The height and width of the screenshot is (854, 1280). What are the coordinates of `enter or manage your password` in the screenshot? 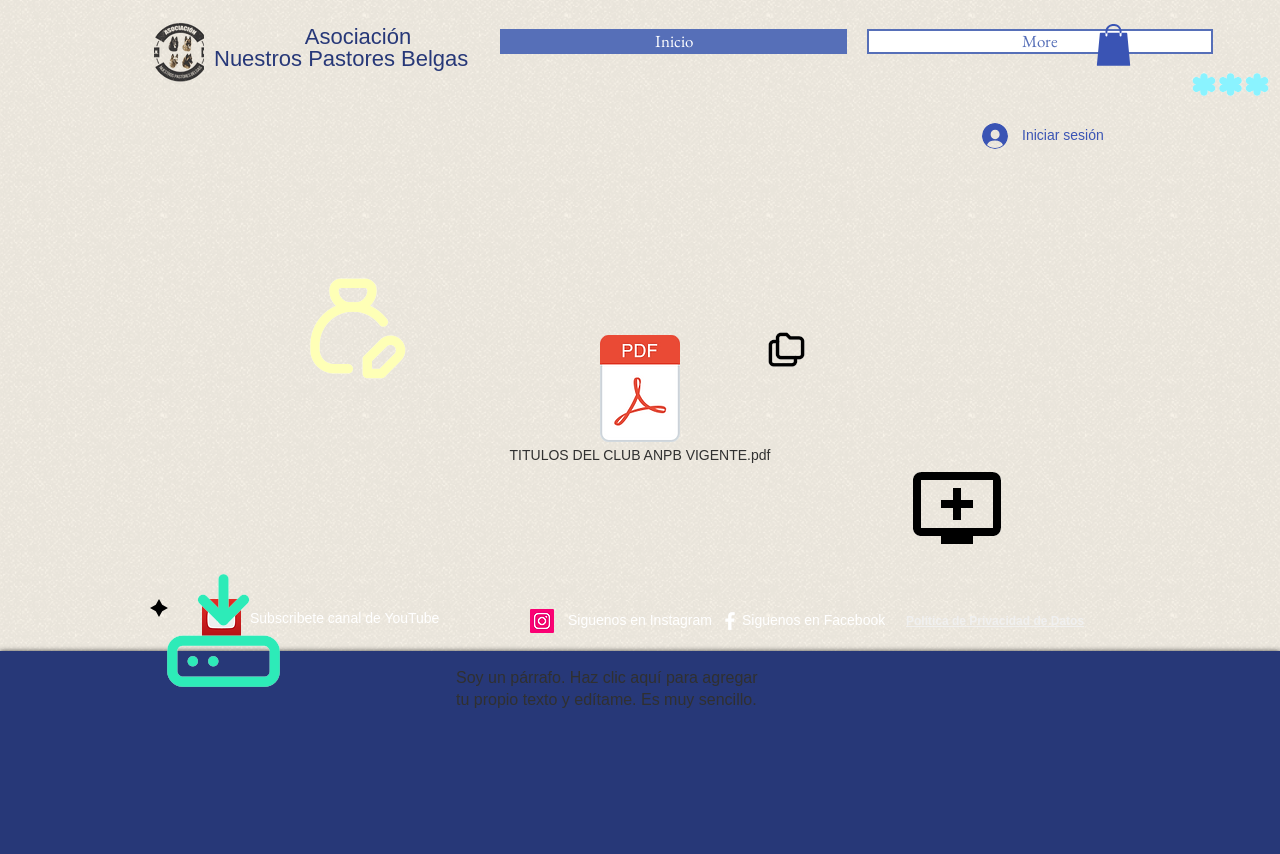 It's located at (1230, 84).